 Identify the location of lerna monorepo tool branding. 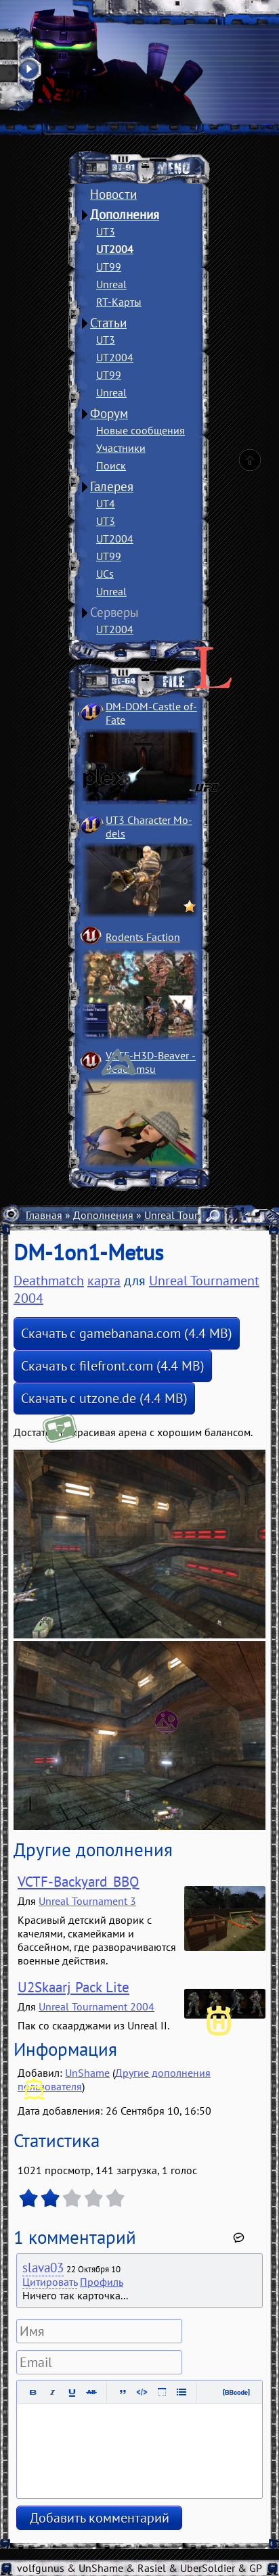
(213, 667).